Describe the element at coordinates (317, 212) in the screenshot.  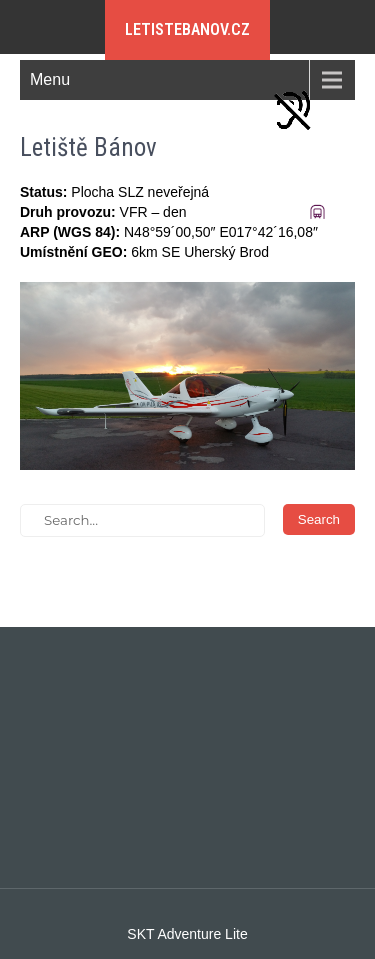
I see `access subway or metro transit information` at that location.